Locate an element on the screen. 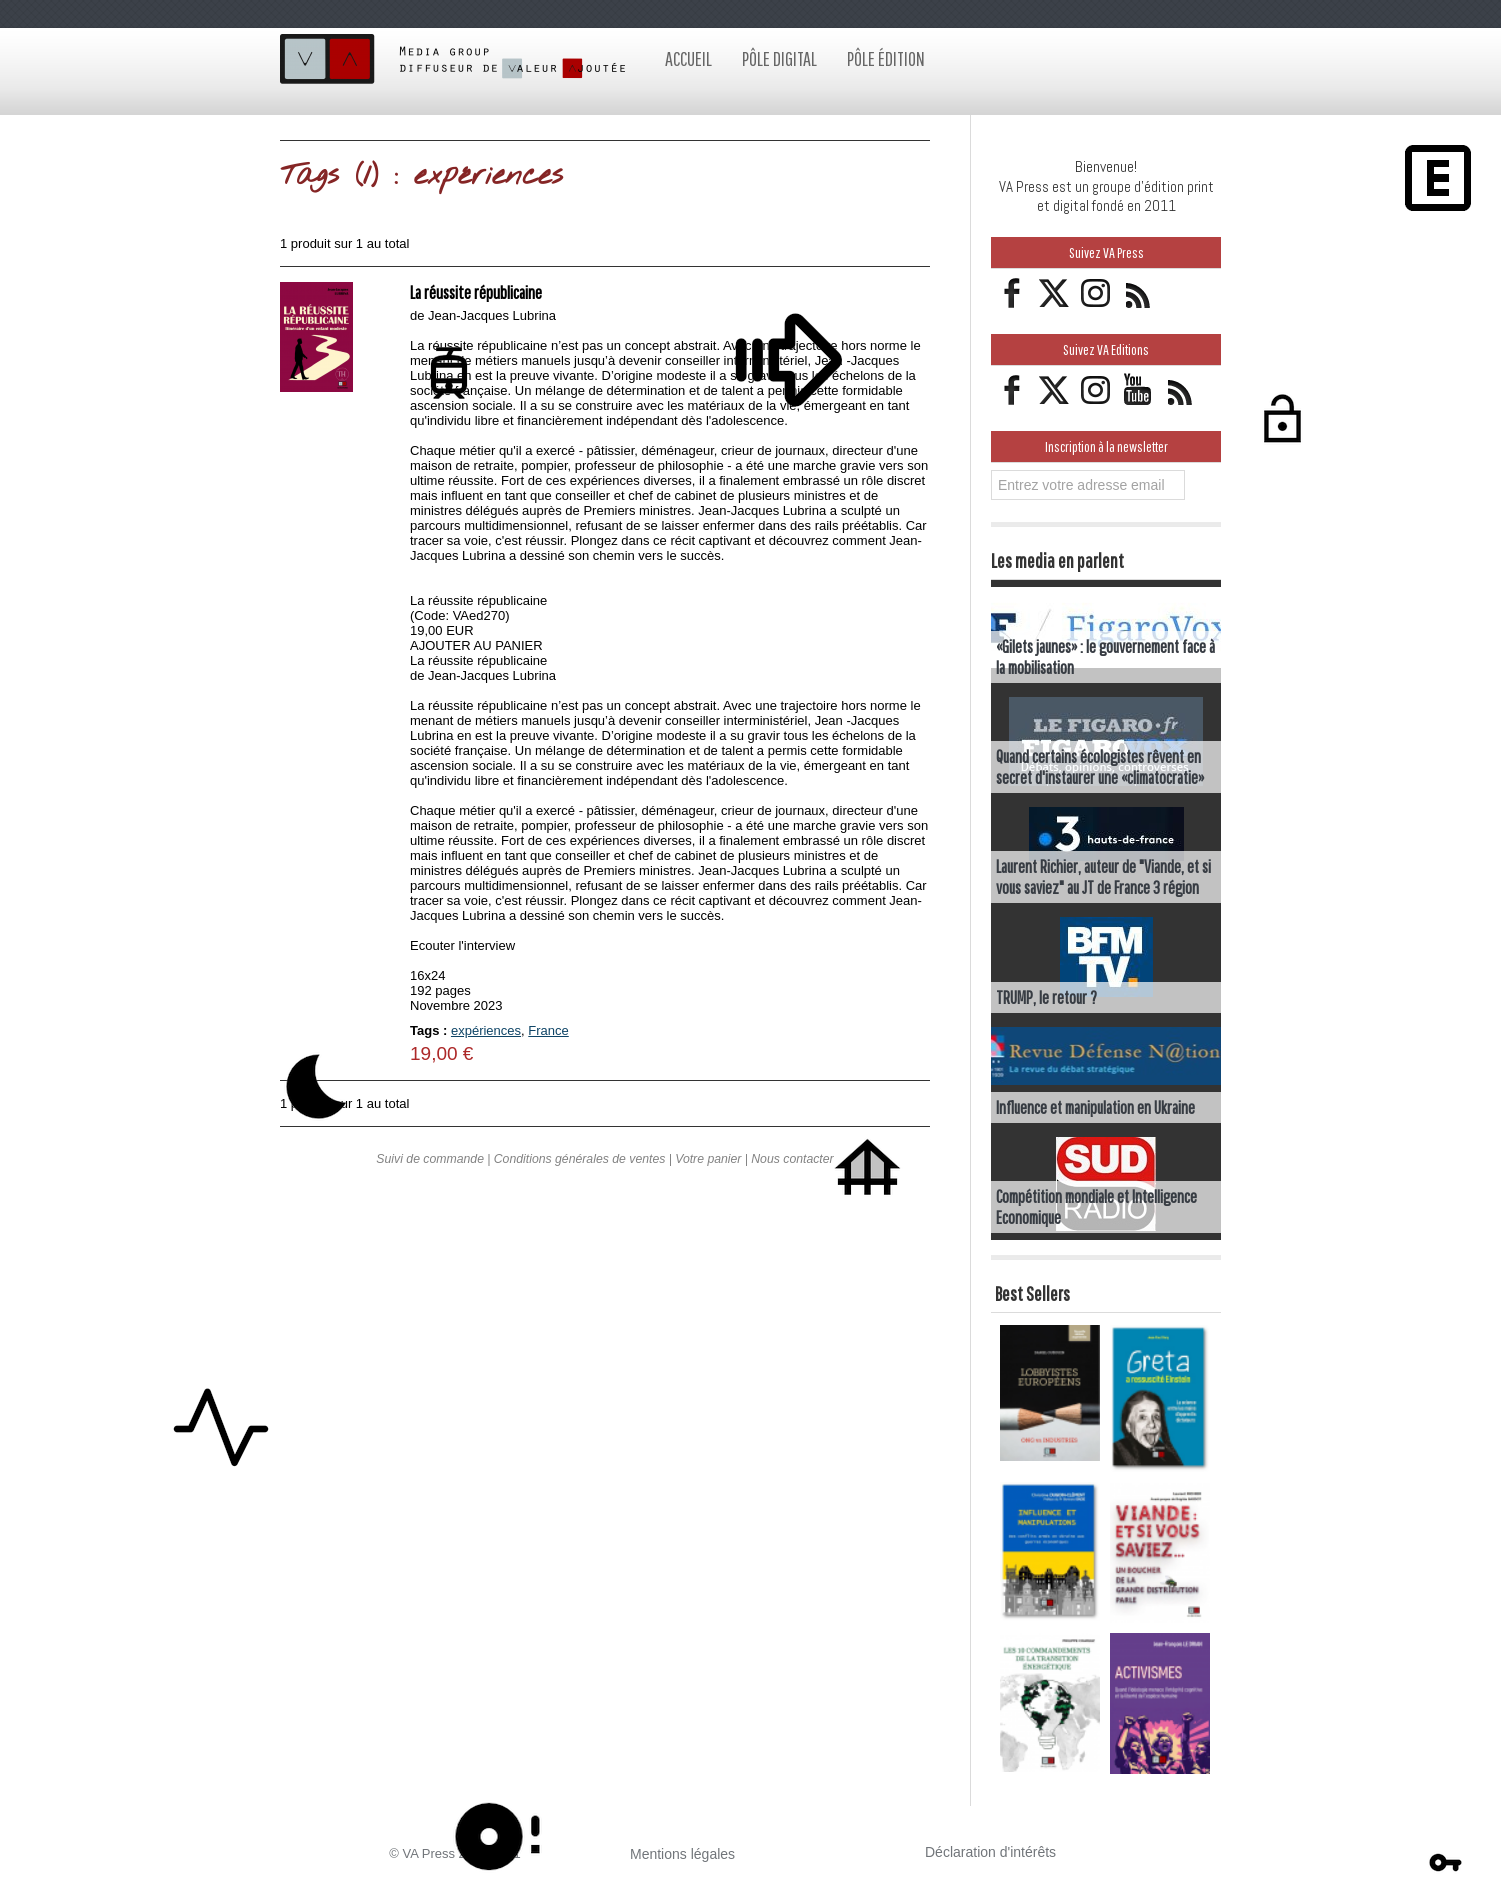 The image size is (1501, 1896). indicates storage disc is full is located at coordinates (497, 1836).